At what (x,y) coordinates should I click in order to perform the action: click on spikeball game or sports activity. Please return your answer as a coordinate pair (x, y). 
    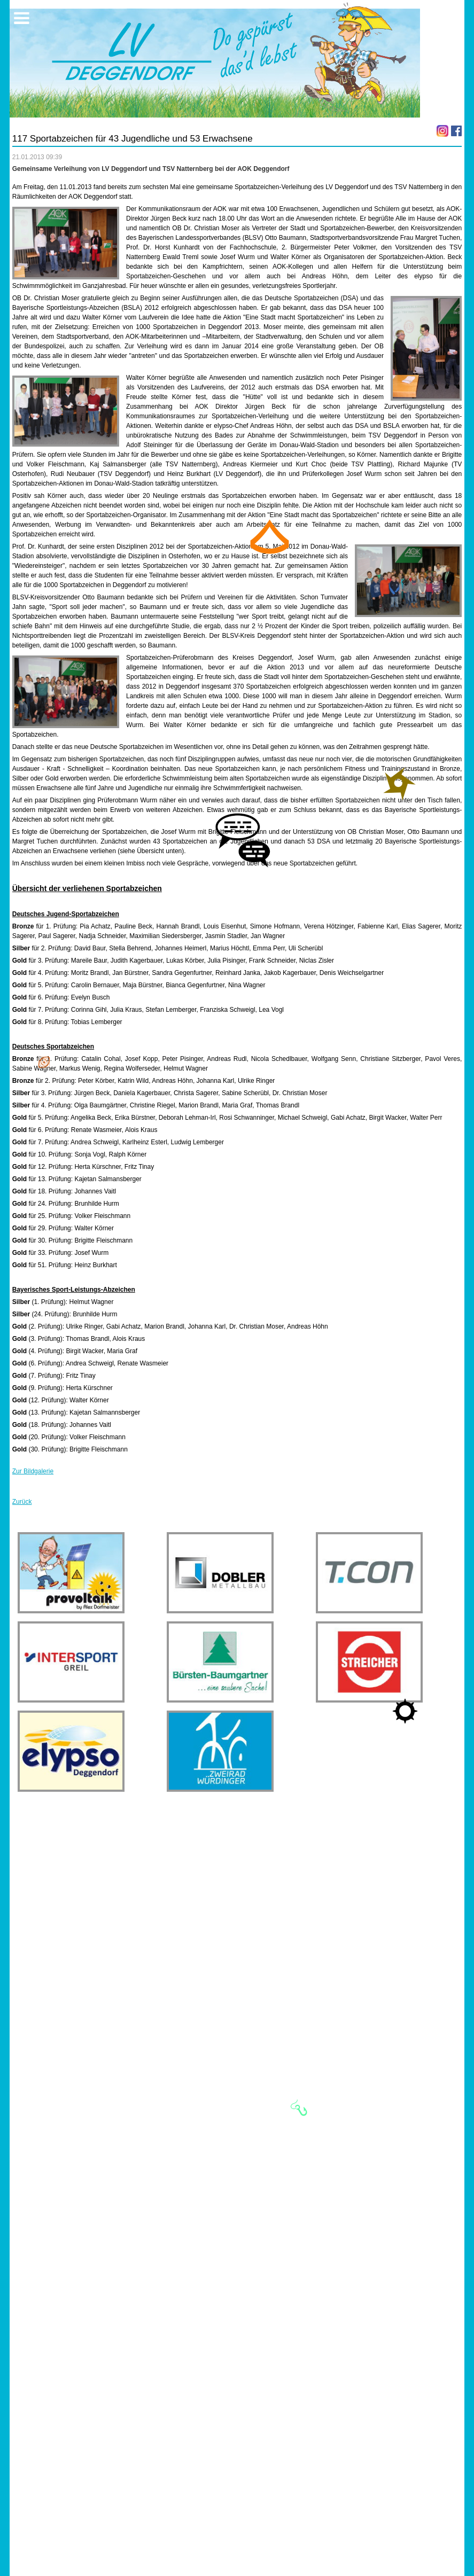
    Looking at the image, I should click on (405, 1711).